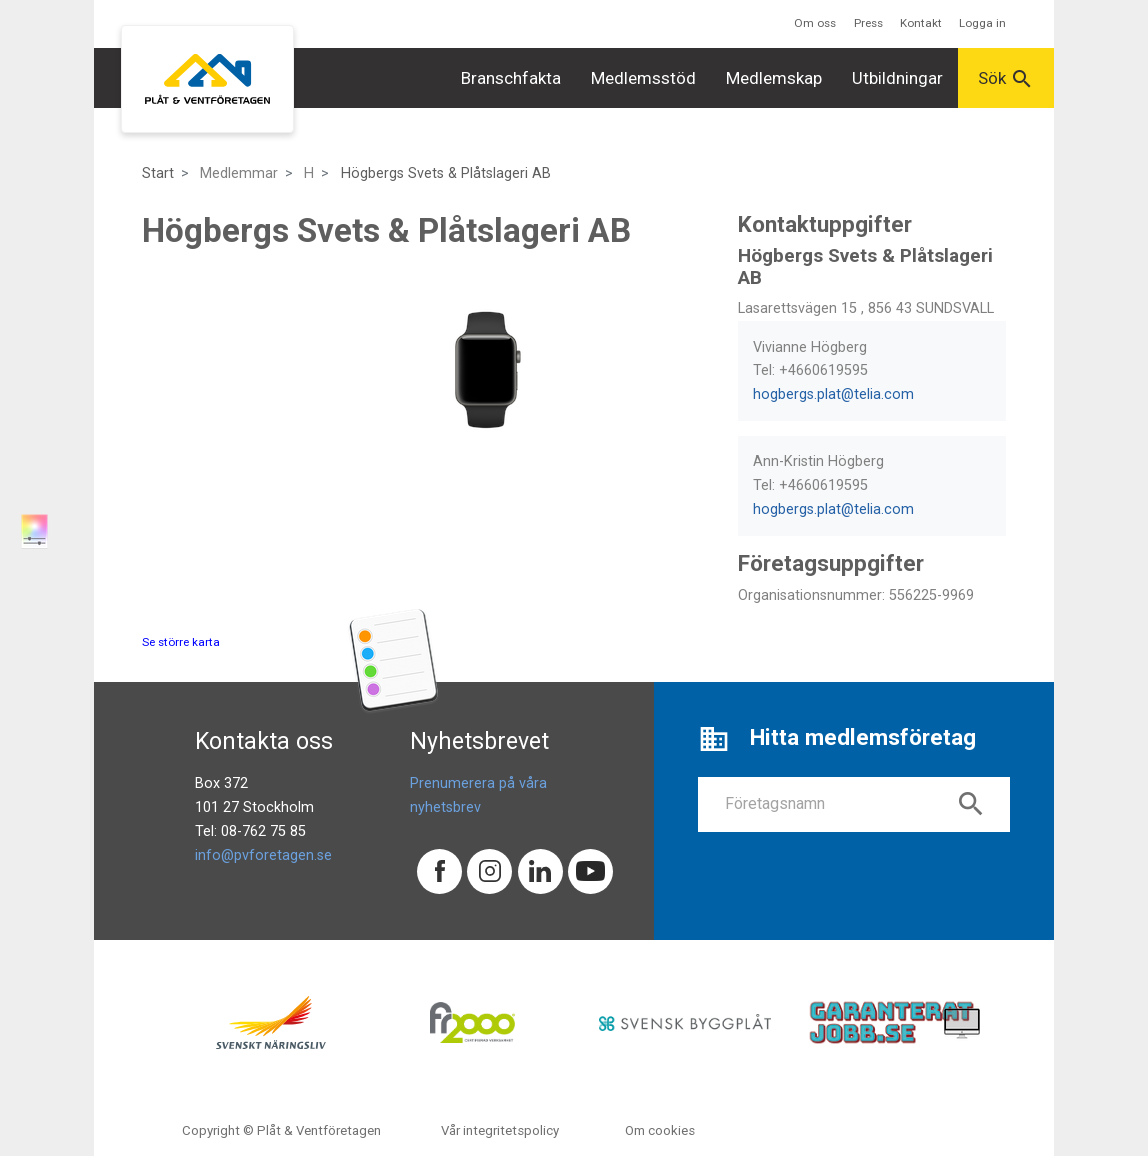 This screenshot has height=1156, width=1148. What do you see at coordinates (962, 1024) in the screenshot?
I see `navigate to your iMac in the sidebar` at bounding box center [962, 1024].